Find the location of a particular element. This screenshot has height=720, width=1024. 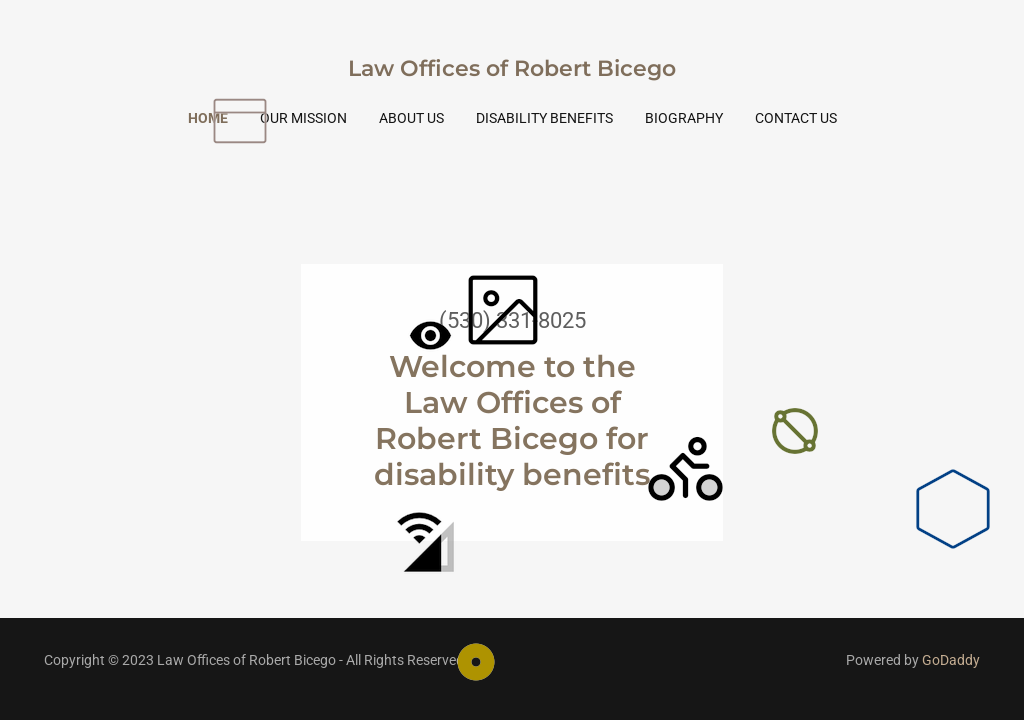

measure or display diameter of a circular object is located at coordinates (795, 431).